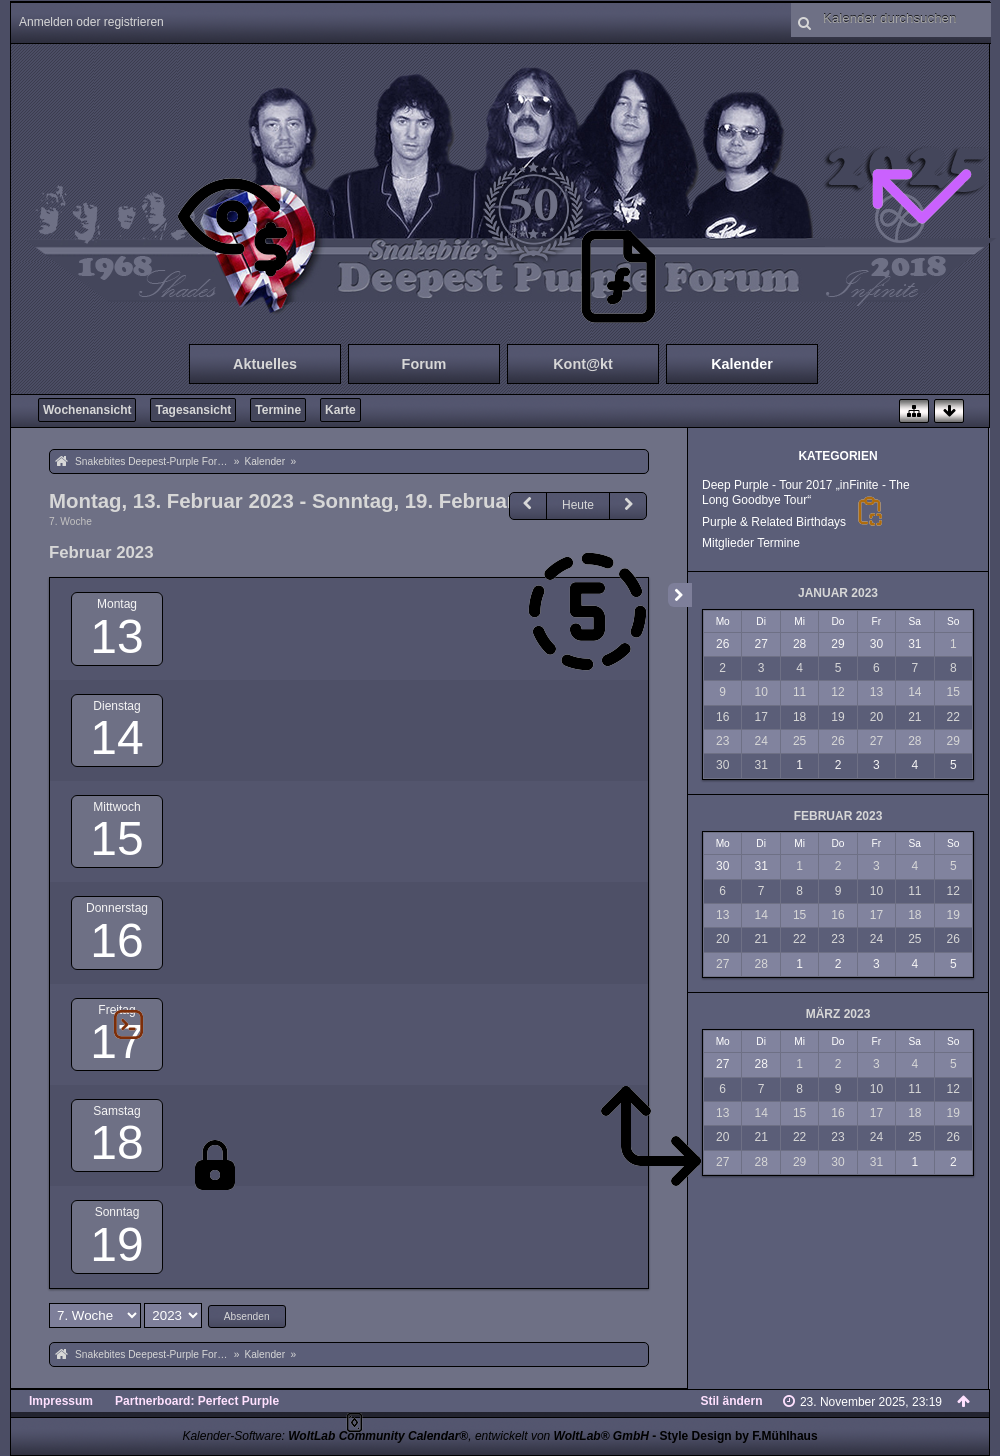 Image resolution: width=1000 pixels, height=1456 pixels. What do you see at coordinates (869, 510) in the screenshot?
I see `copy to clipboard` at bounding box center [869, 510].